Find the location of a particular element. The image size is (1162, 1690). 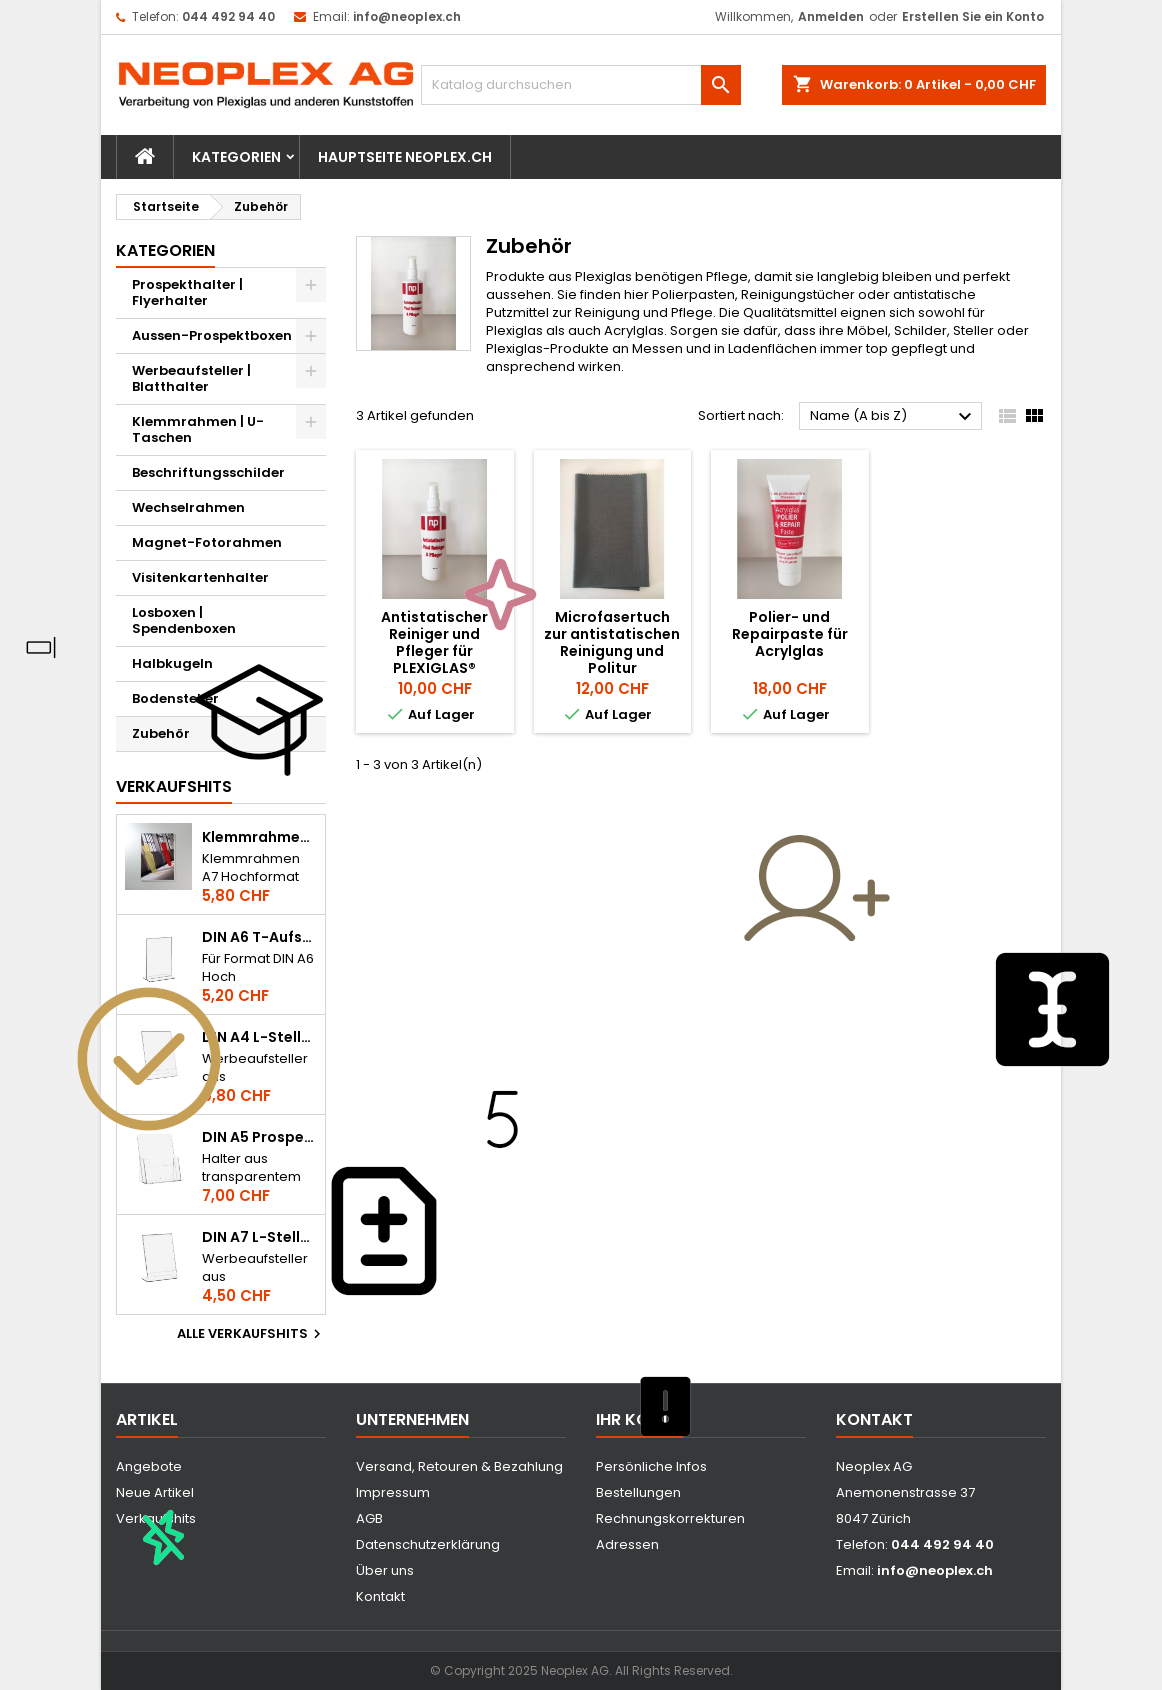

access education or learning resources is located at coordinates (259, 716).